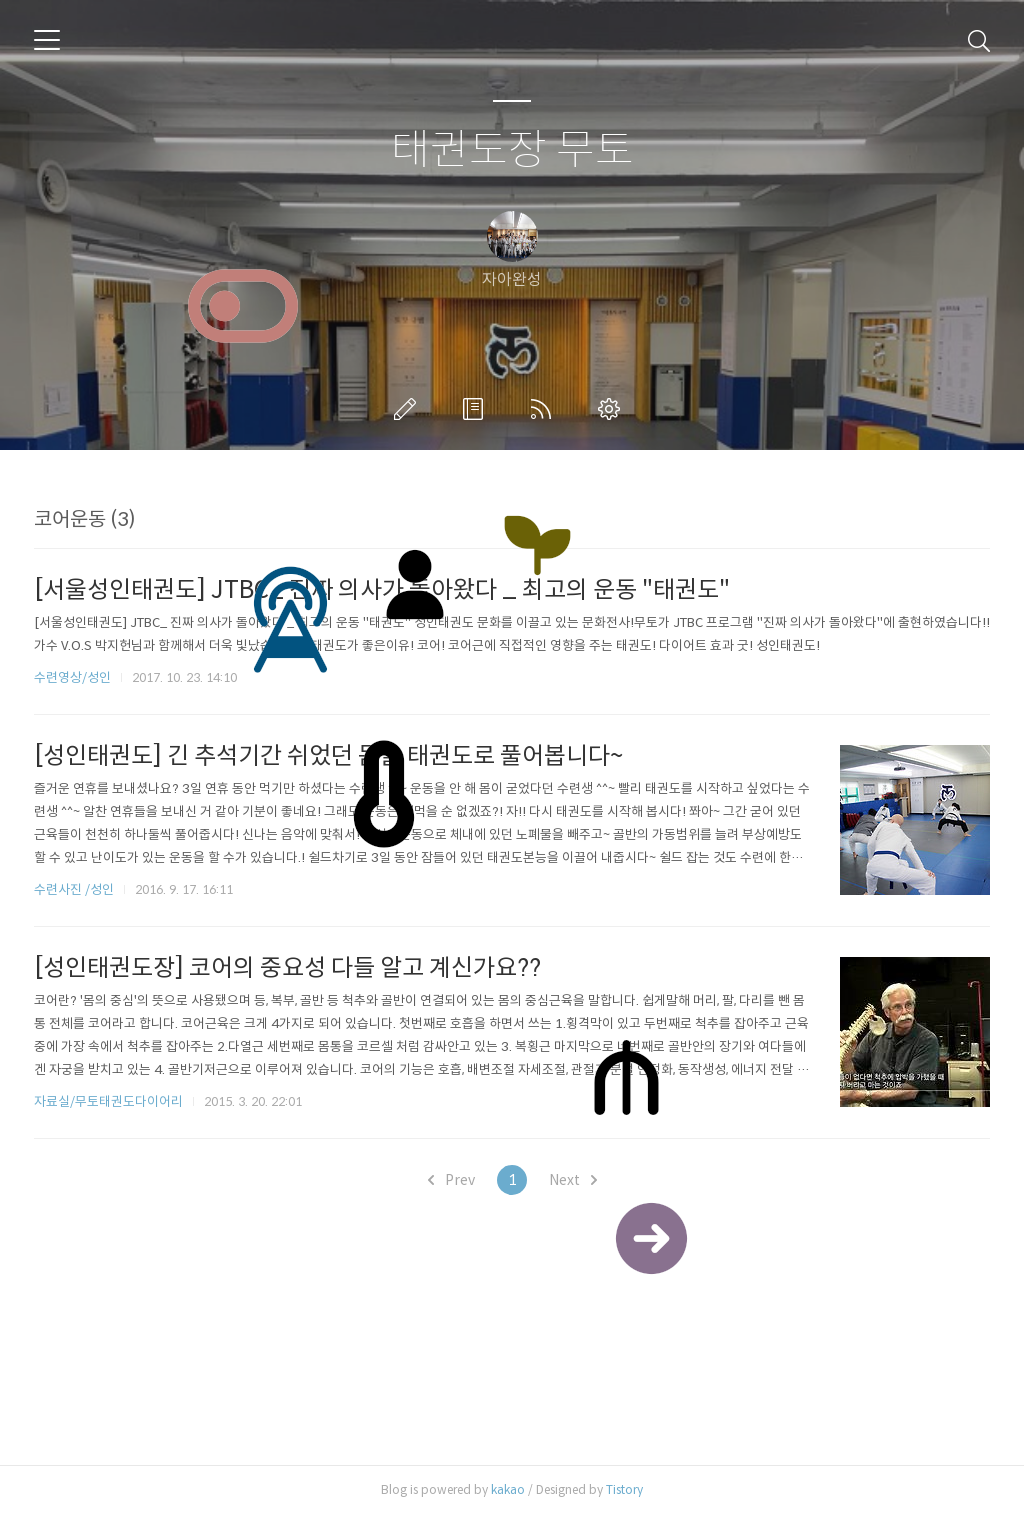 The height and width of the screenshot is (1515, 1024). Describe the element at coordinates (415, 584) in the screenshot. I see `view your profile` at that location.